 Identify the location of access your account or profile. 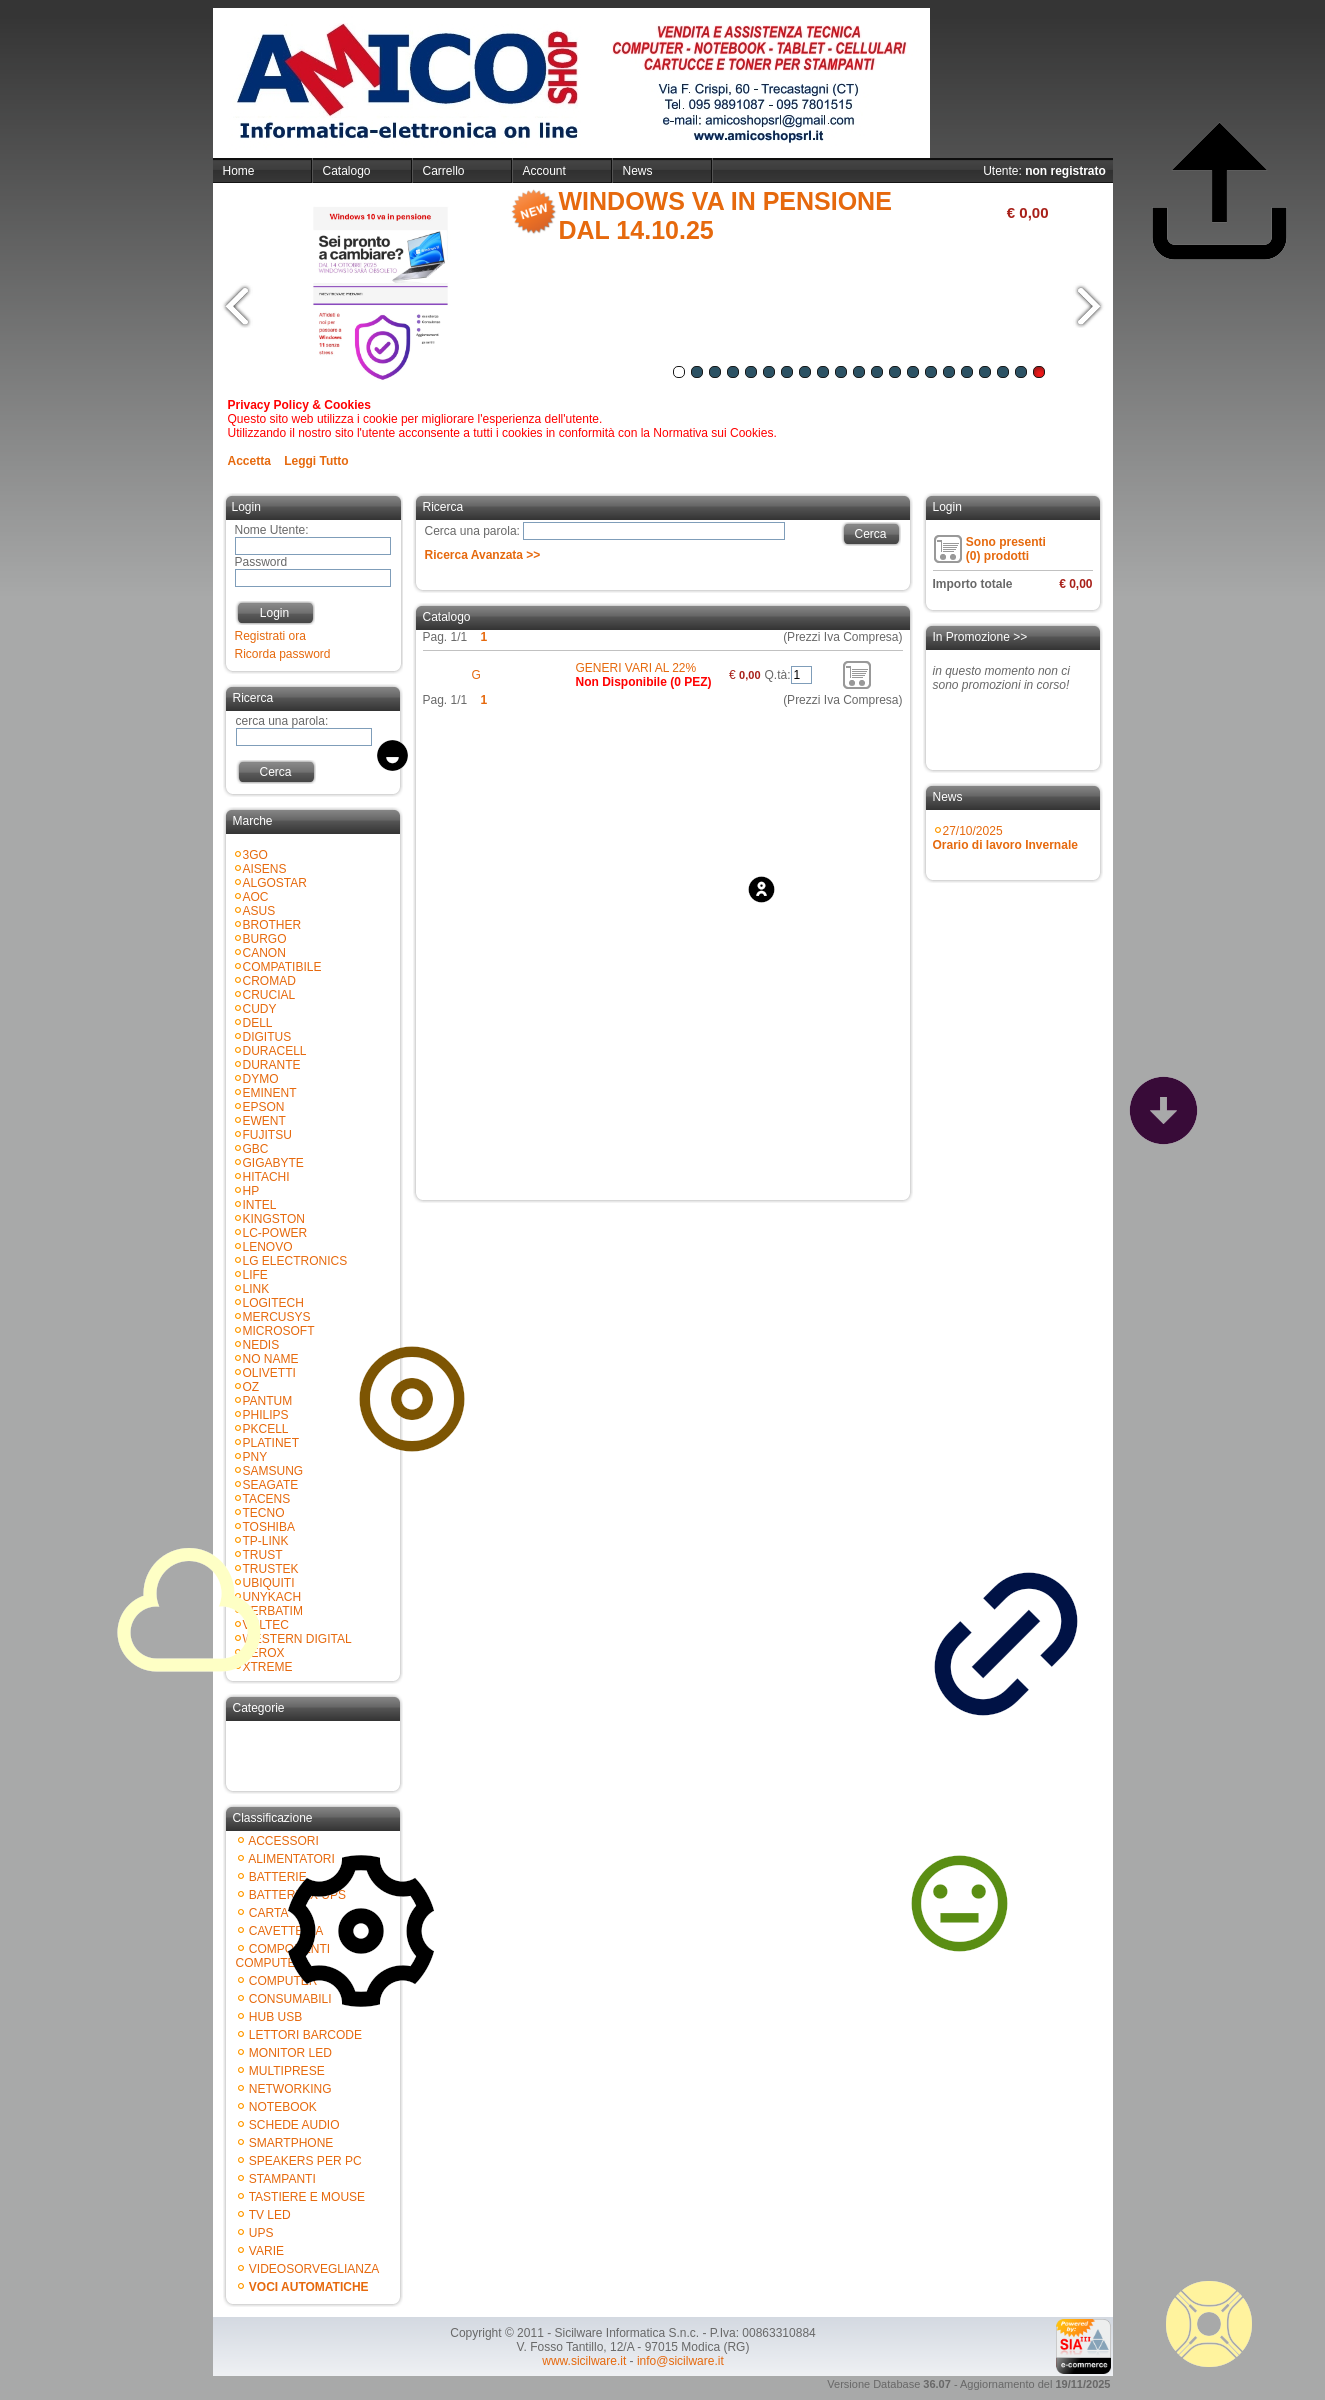
(761, 889).